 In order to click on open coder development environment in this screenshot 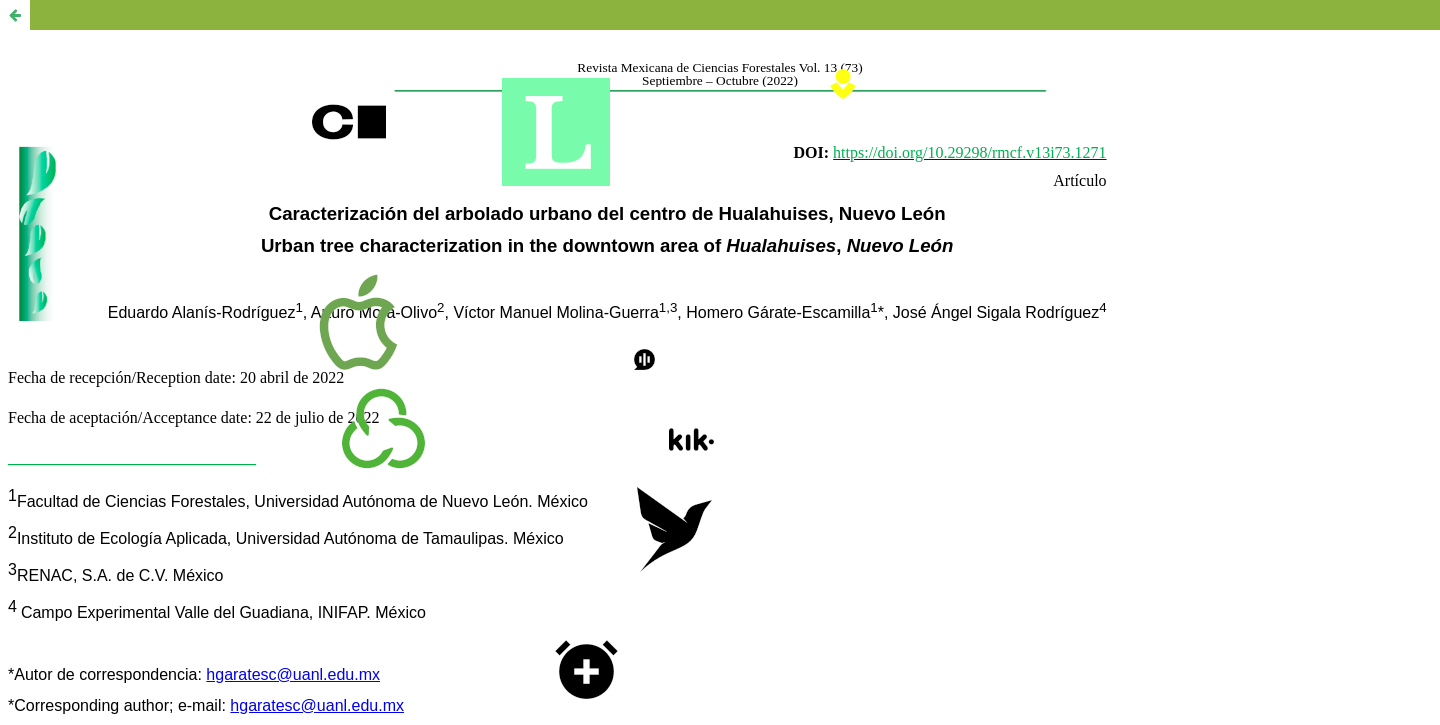, I will do `click(349, 122)`.